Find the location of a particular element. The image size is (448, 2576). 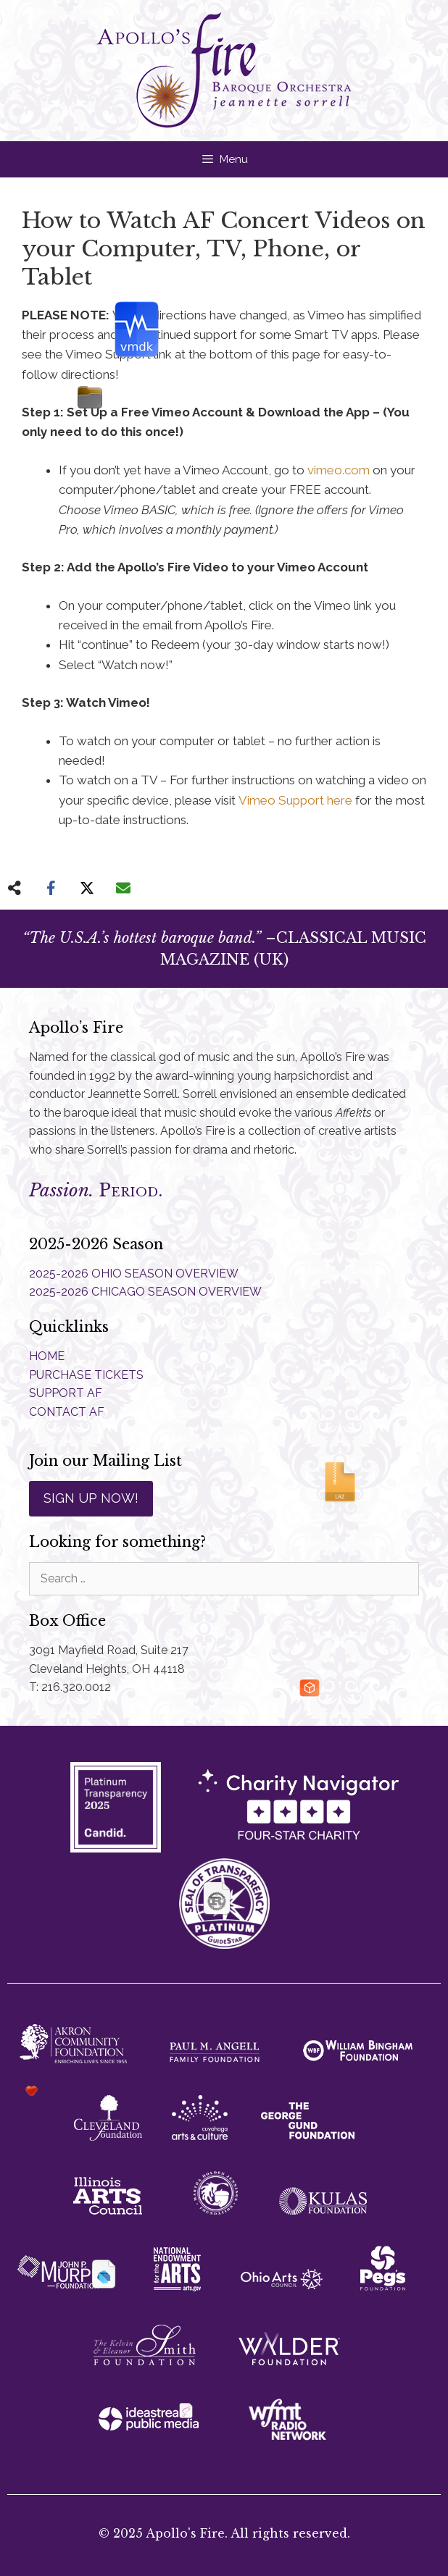

a dart programming language source file is located at coordinates (104, 2274).